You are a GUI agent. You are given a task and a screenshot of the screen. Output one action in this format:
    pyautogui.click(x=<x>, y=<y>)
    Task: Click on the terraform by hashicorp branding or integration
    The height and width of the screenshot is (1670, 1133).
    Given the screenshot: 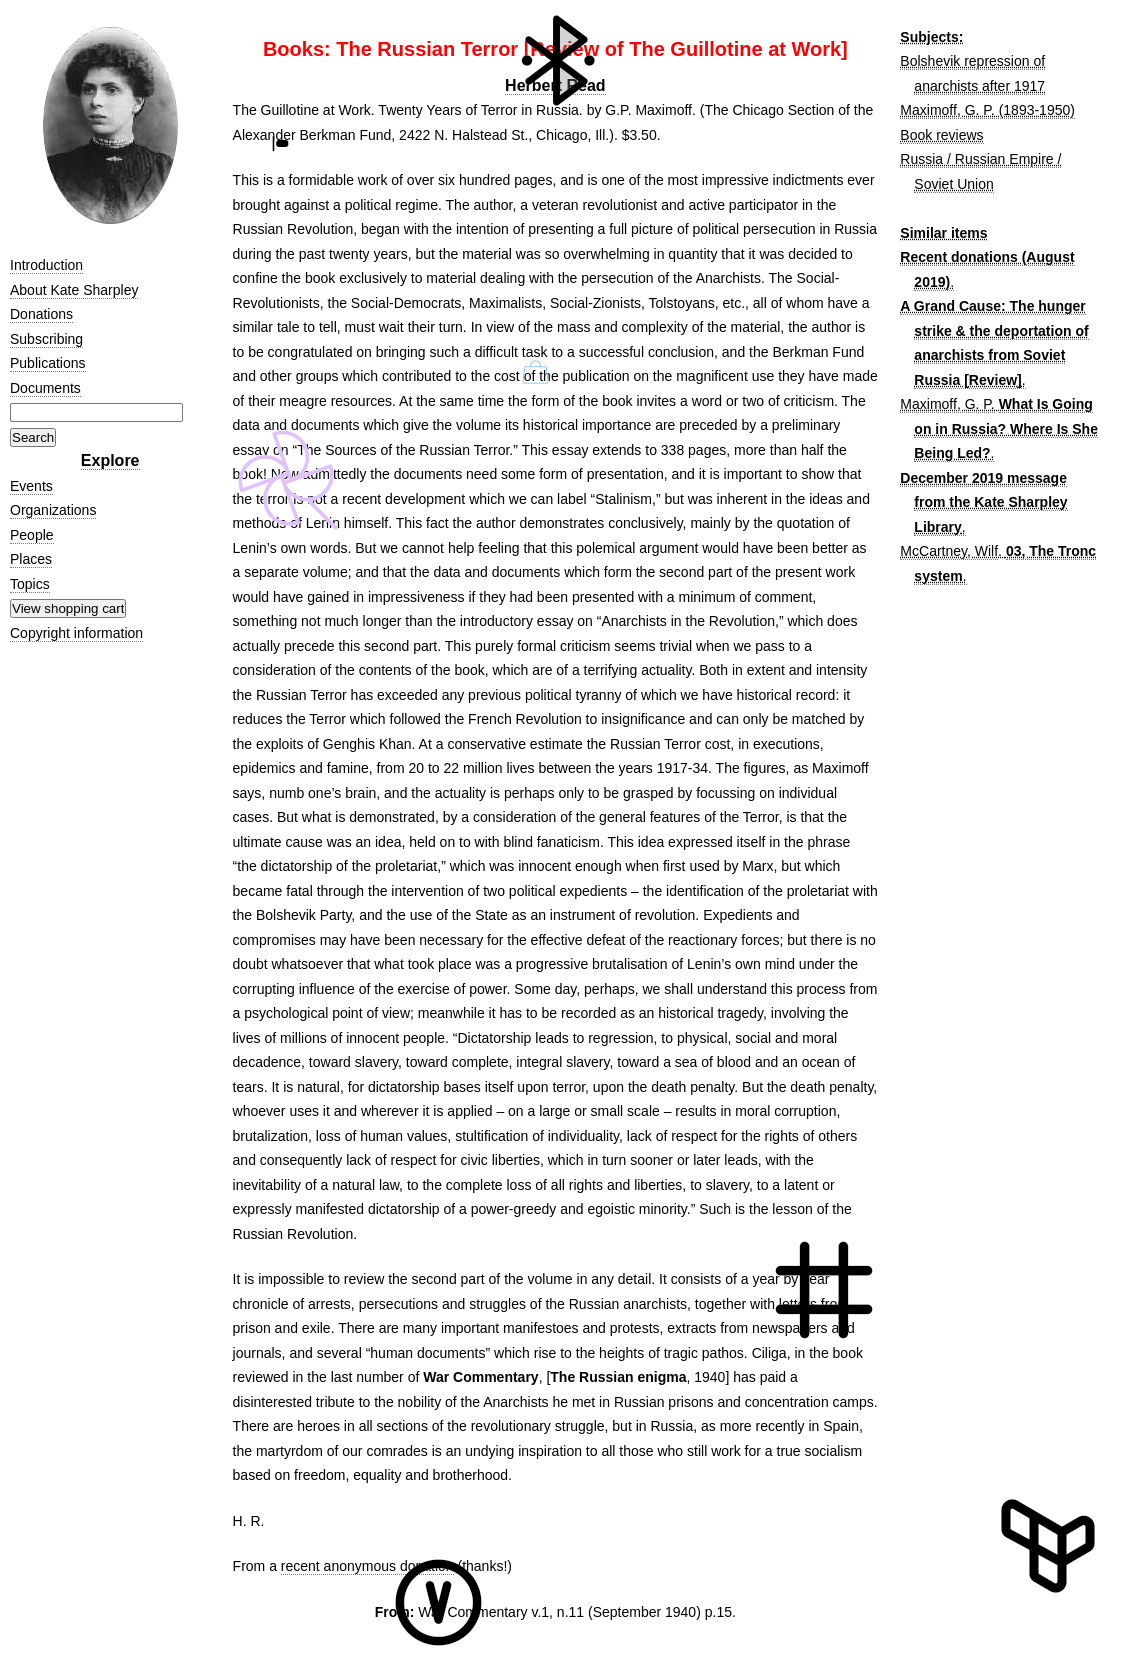 What is the action you would take?
    pyautogui.click(x=1048, y=1546)
    